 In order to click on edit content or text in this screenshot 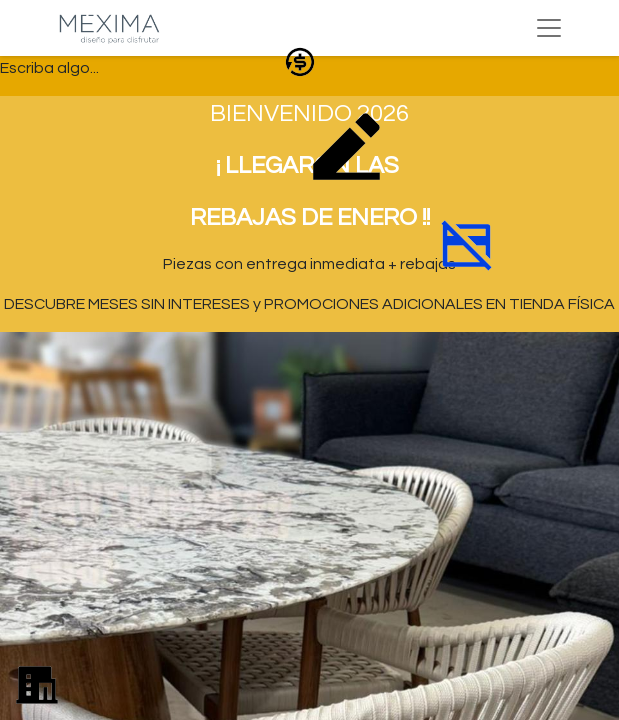, I will do `click(346, 146)`.